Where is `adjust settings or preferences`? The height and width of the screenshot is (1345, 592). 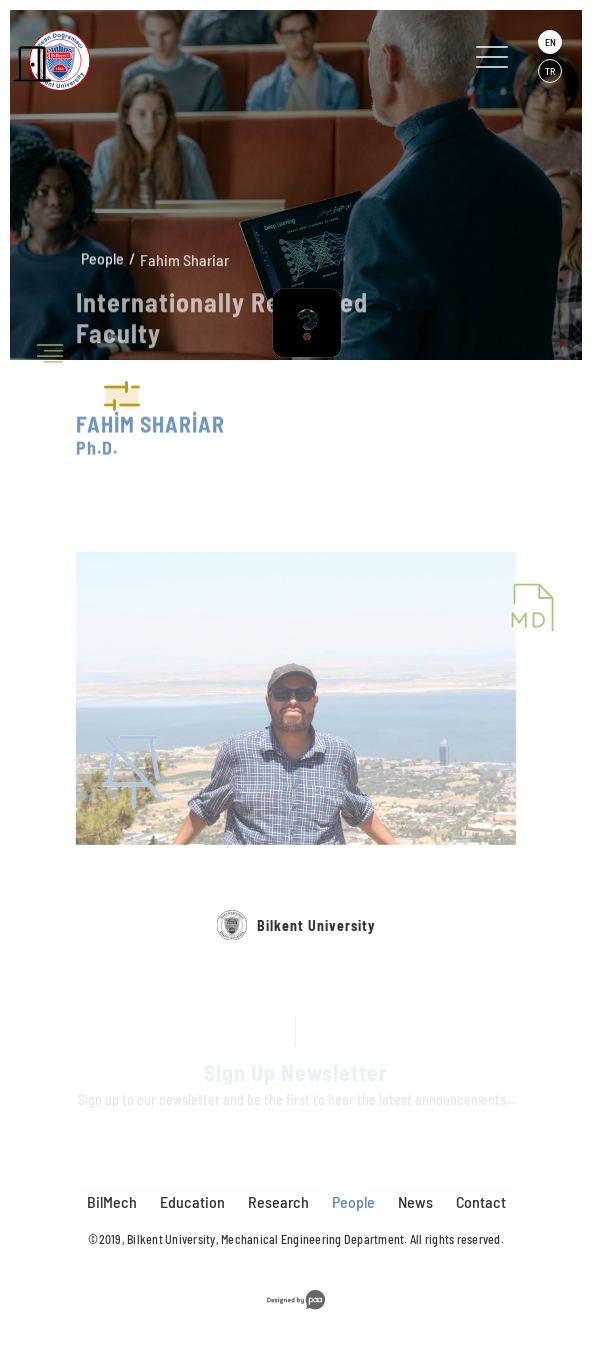 adjust settings or preferences is located at coordinates (122, 396).